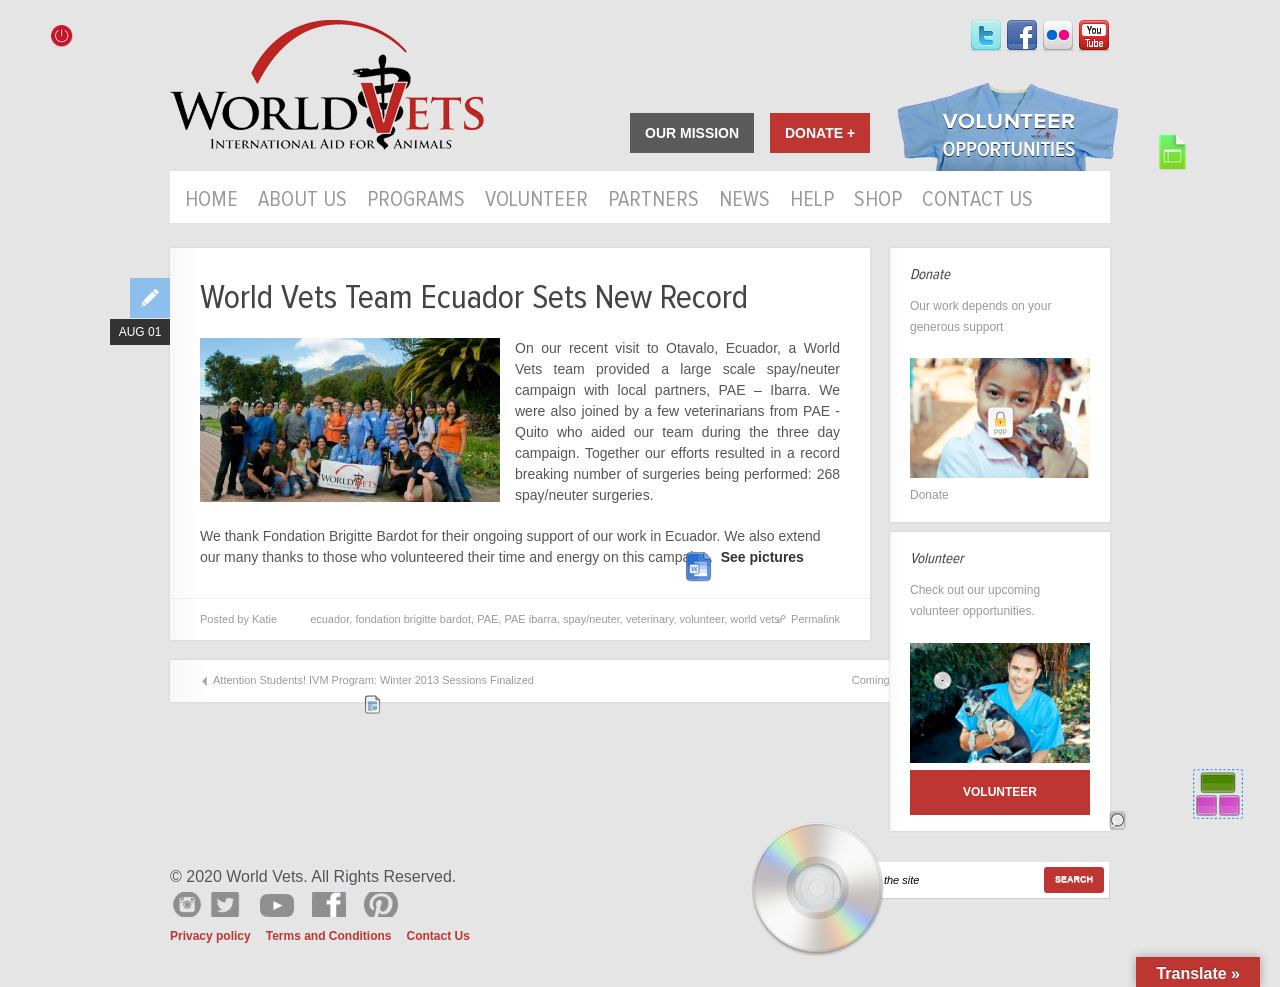 The image size is (1280, 987). What do you see at coordinates (62, 36) in the screenshot?
I see `shut down the system` at bounding box center [62, 36].